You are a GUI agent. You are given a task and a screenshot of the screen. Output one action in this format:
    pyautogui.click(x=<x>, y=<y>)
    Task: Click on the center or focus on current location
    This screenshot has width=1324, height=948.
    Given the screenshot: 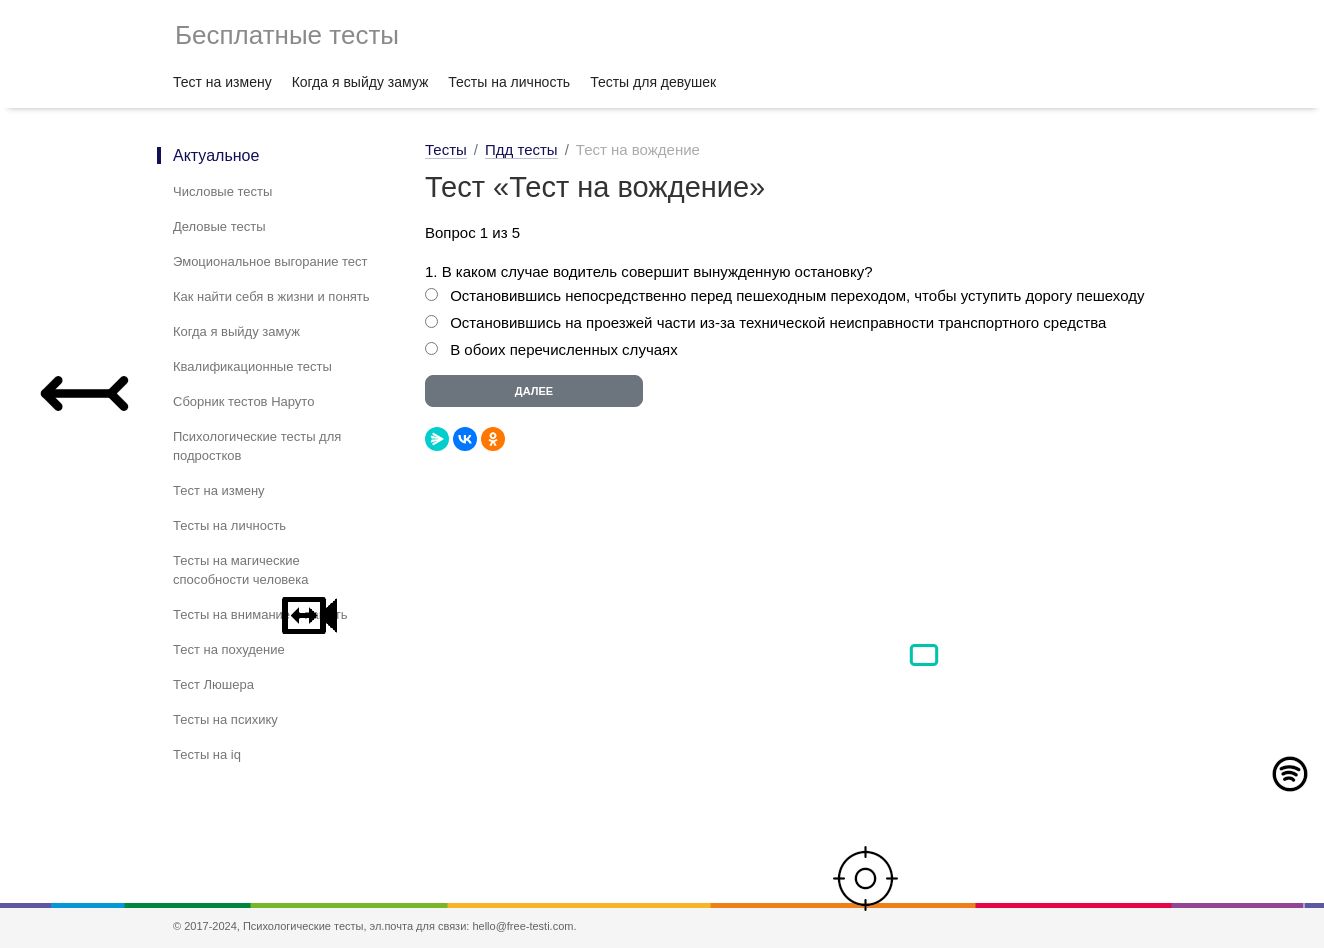 What is the action you would take?
    pyautogui.click(x=865, y=878)
    